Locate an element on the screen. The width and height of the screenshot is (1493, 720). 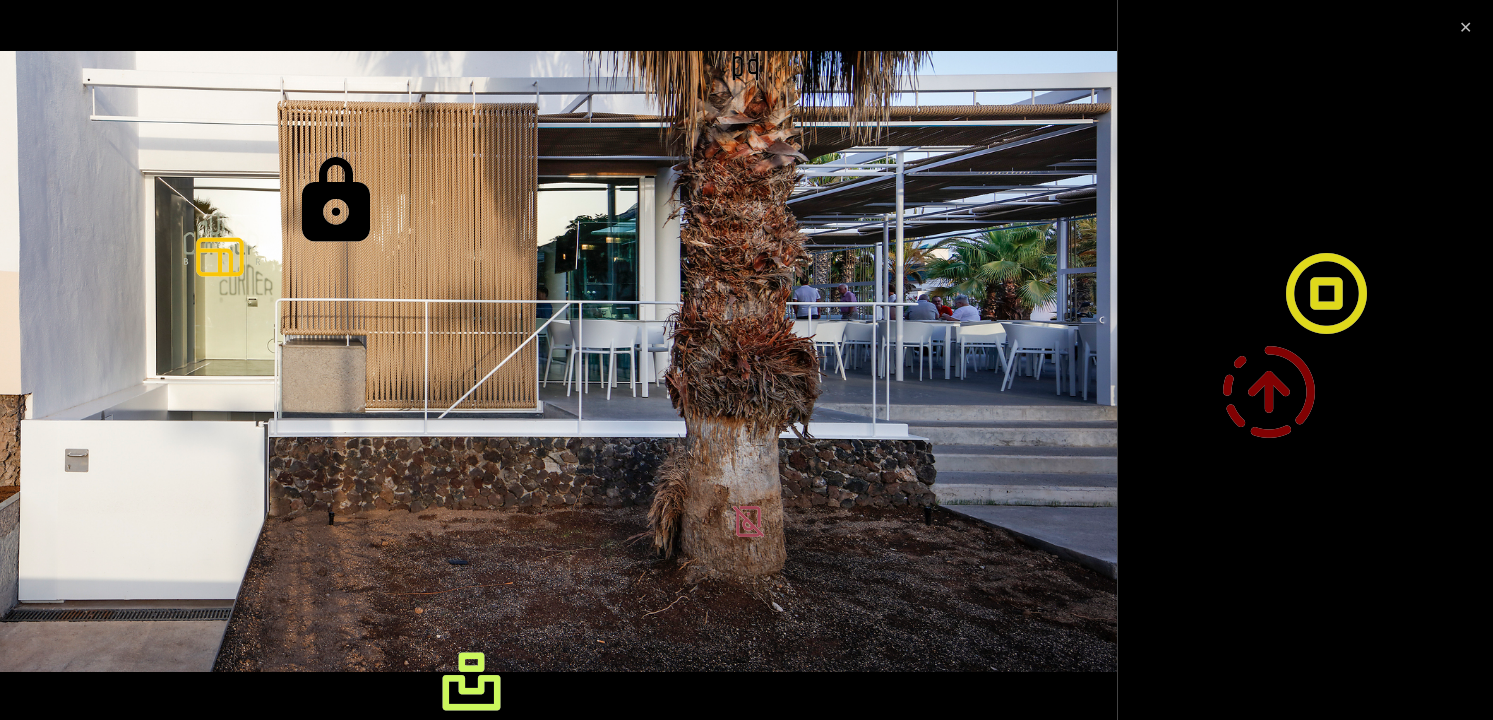
mute external speaker is located at coordinates (748, 521).